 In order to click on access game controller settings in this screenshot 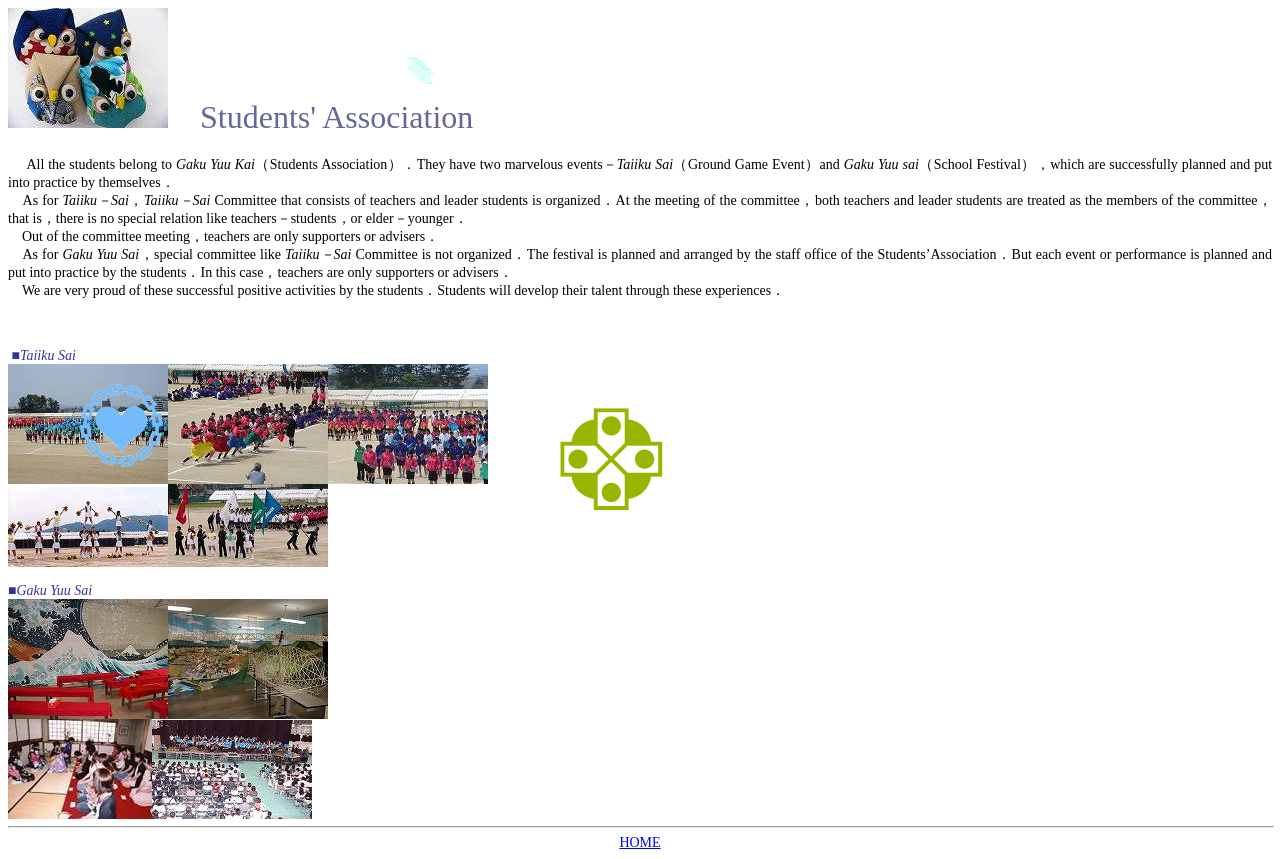, I will do `click(611, 459)`.